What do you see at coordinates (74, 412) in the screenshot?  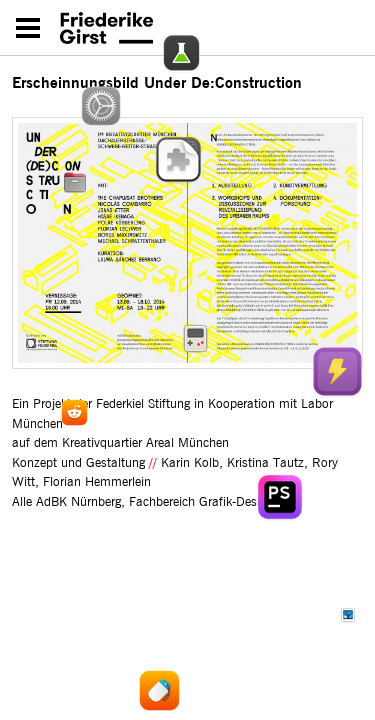 I see `open the Reddit app` at bounding box center [74, 412].